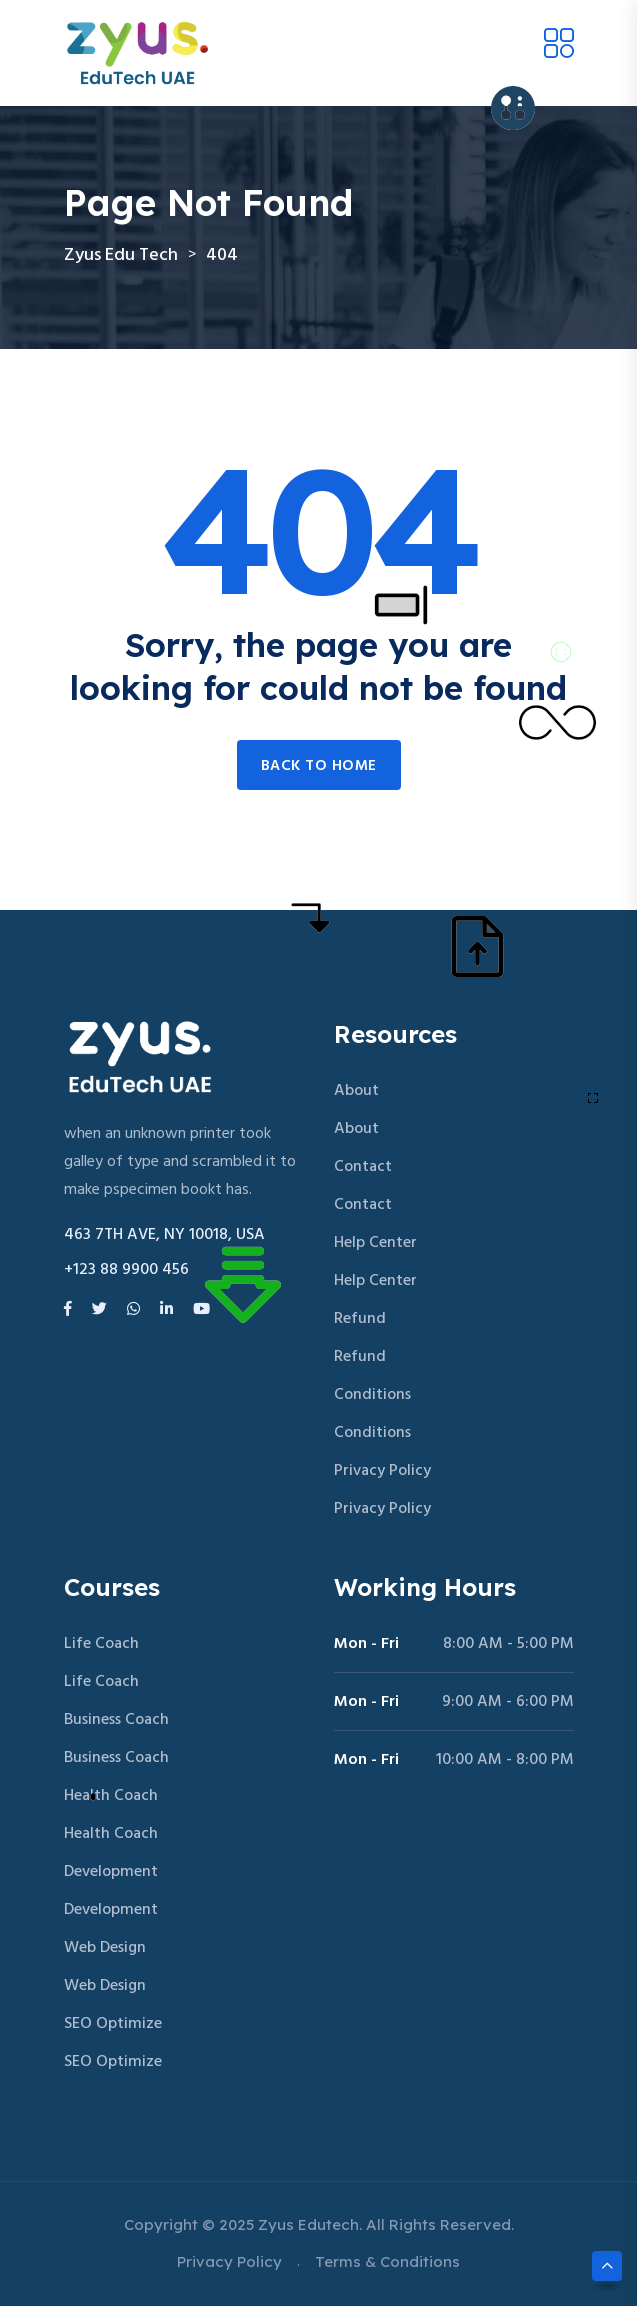 The height and width of the screenshot is (2306, 637). What do you see at coordinates (557, 722) in the screenshot?
I see `indicates unlimited or infinite content` at bounding box center [557, 722].